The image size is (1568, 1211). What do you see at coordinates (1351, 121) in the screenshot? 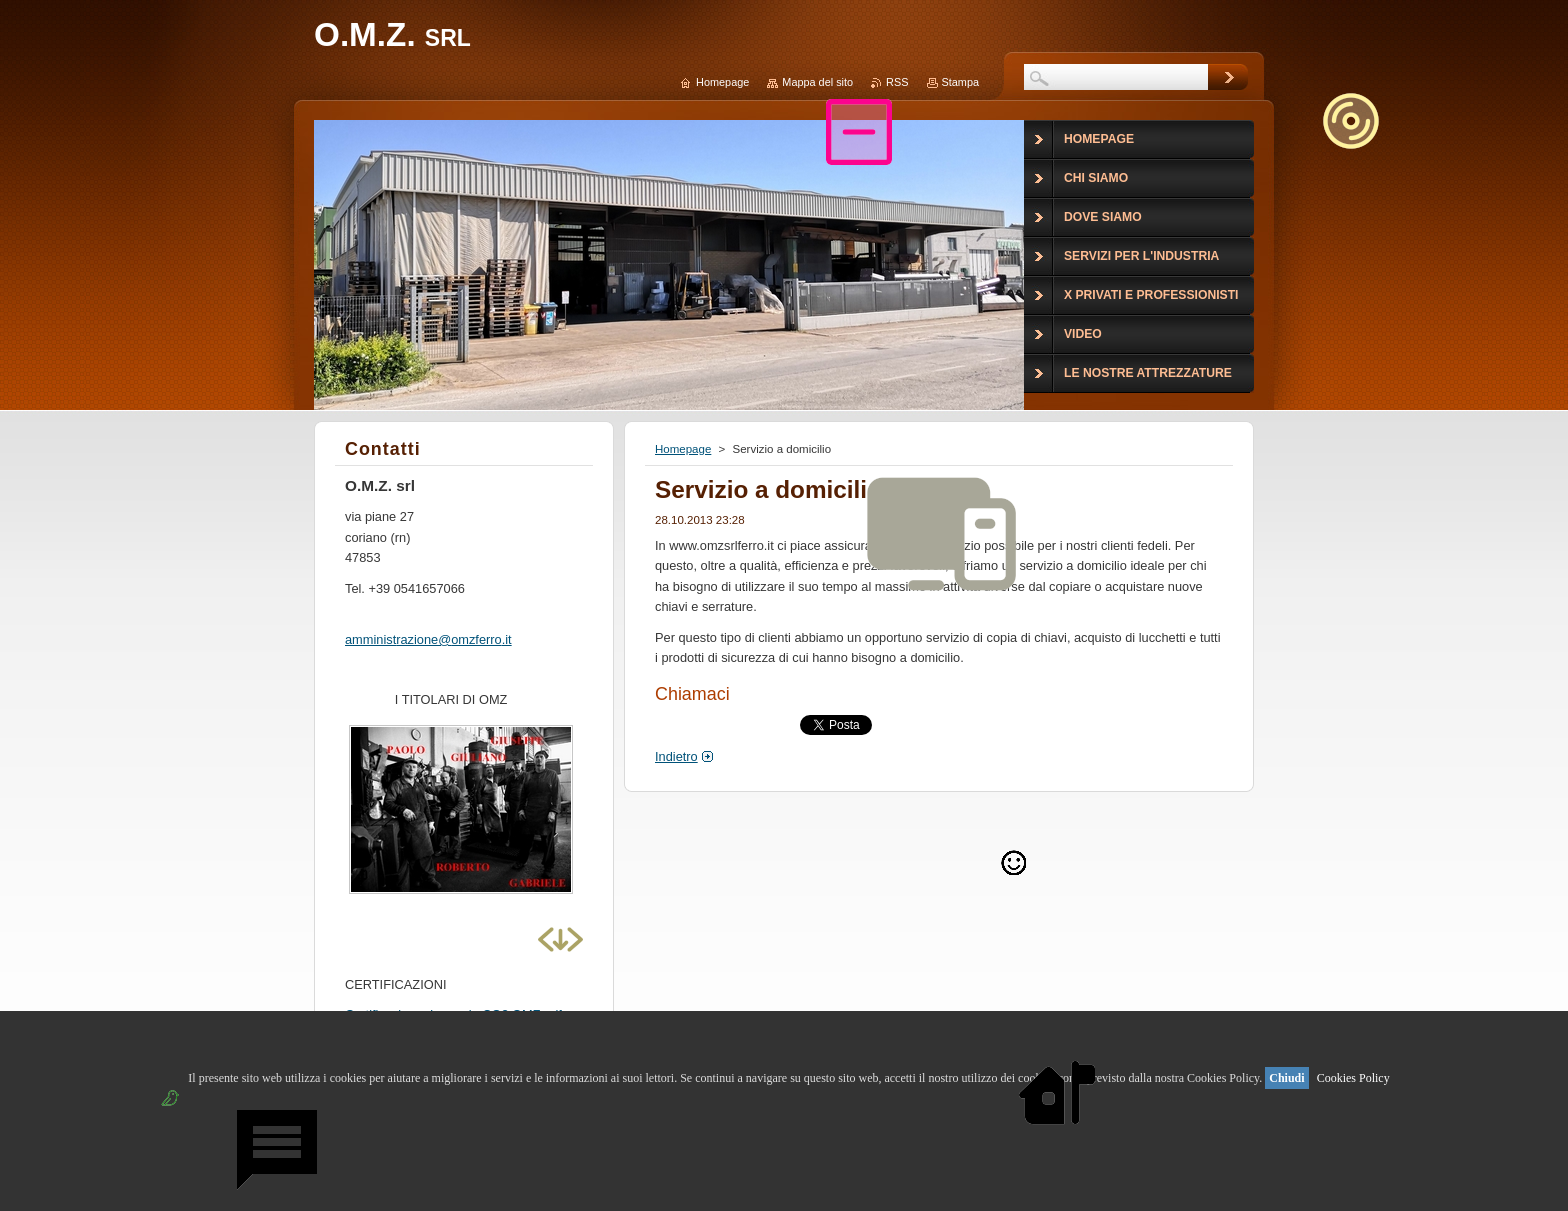
I see `access music or audio library` at bounding box center [1351, 121].